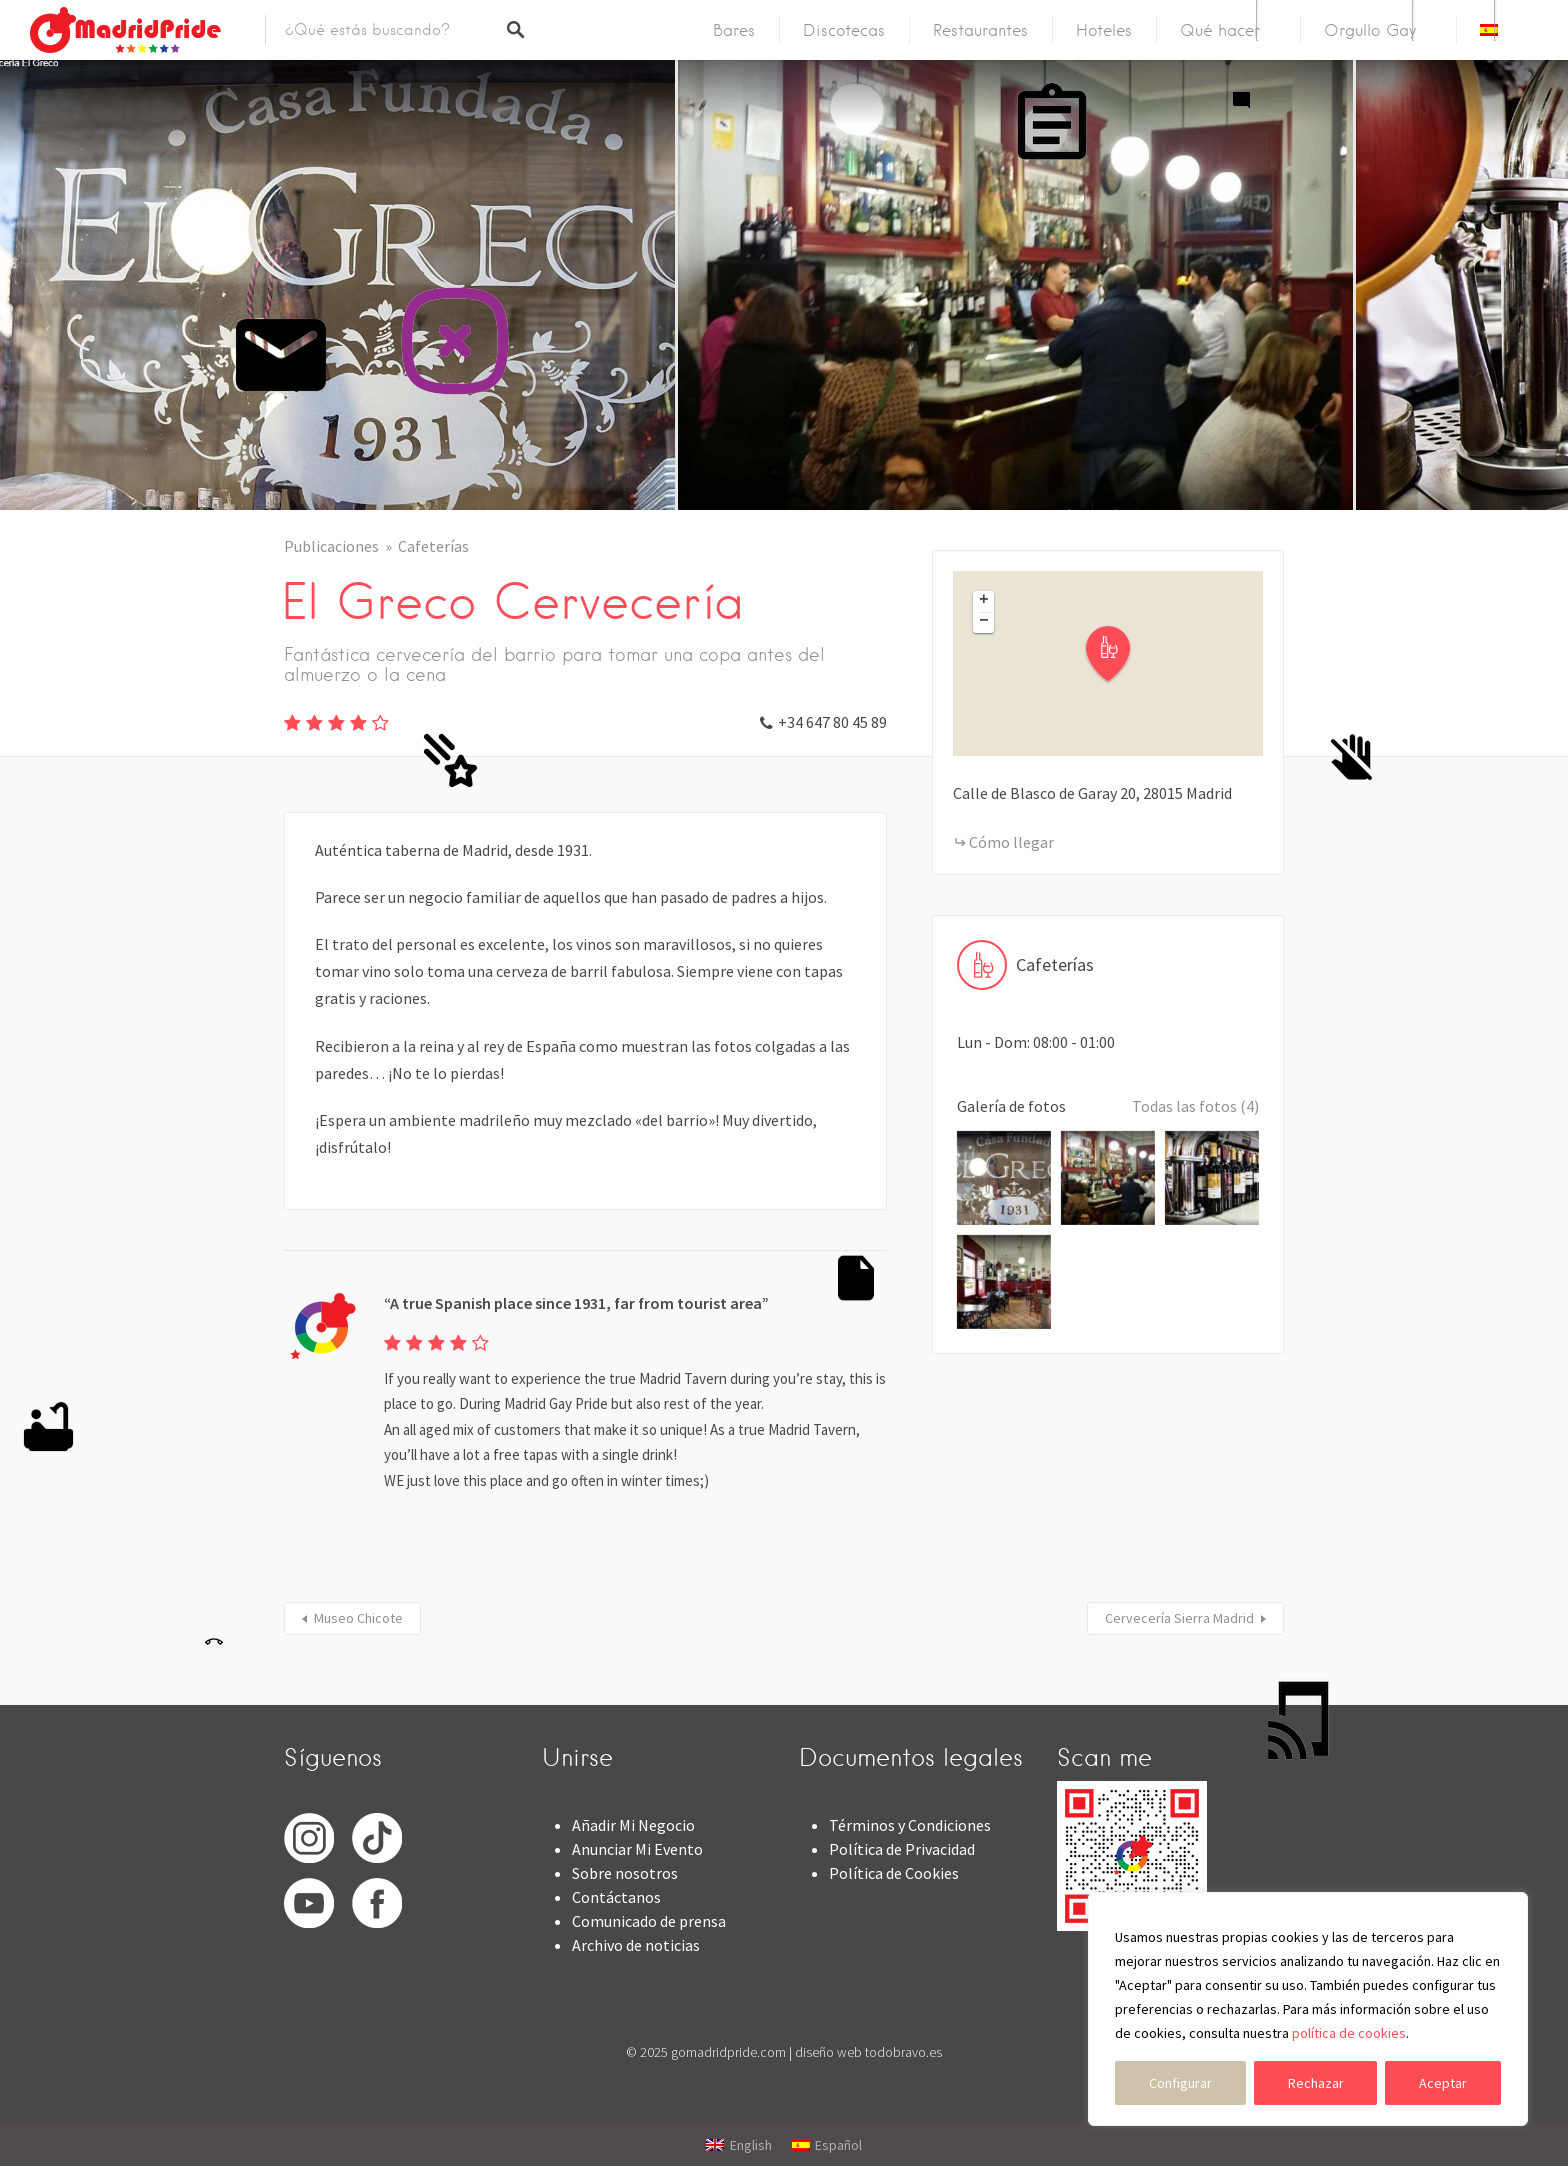 The image size is (1568, 2166). What do you see at coordinates (214, 1642) in the screenshot?
I see `end the current phone call` at bounding box center [214, 1642].